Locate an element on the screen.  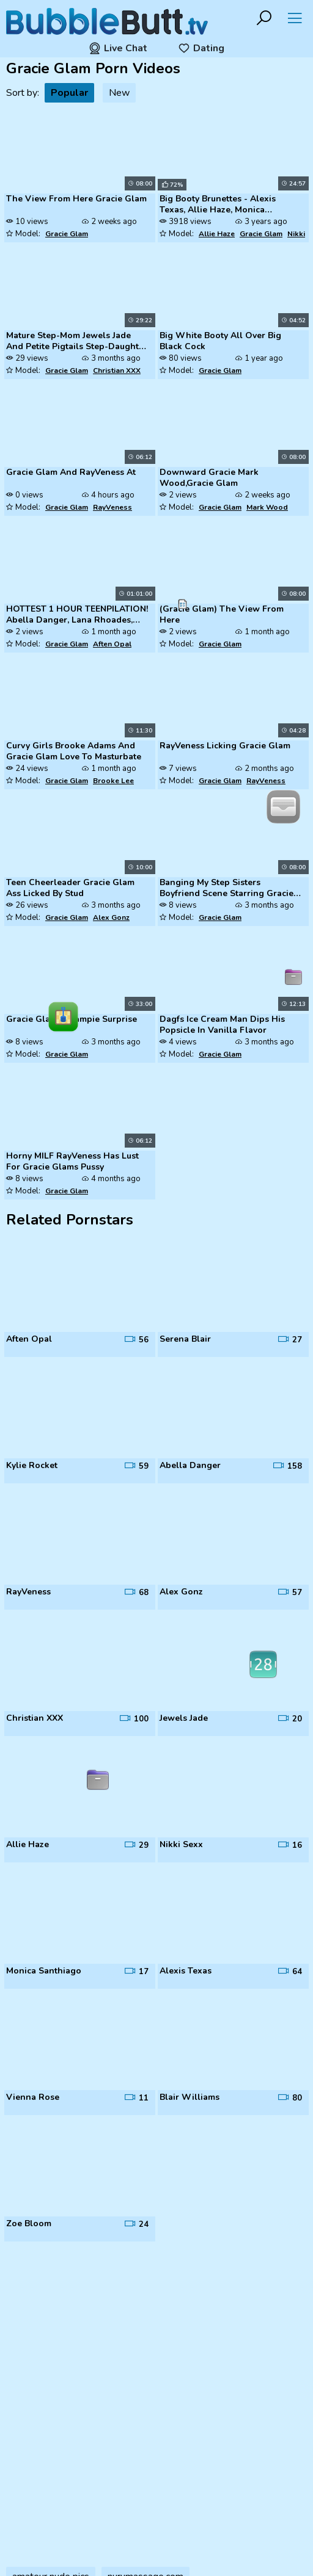
open an opendocument master document file is located at coordinates (182, 604).